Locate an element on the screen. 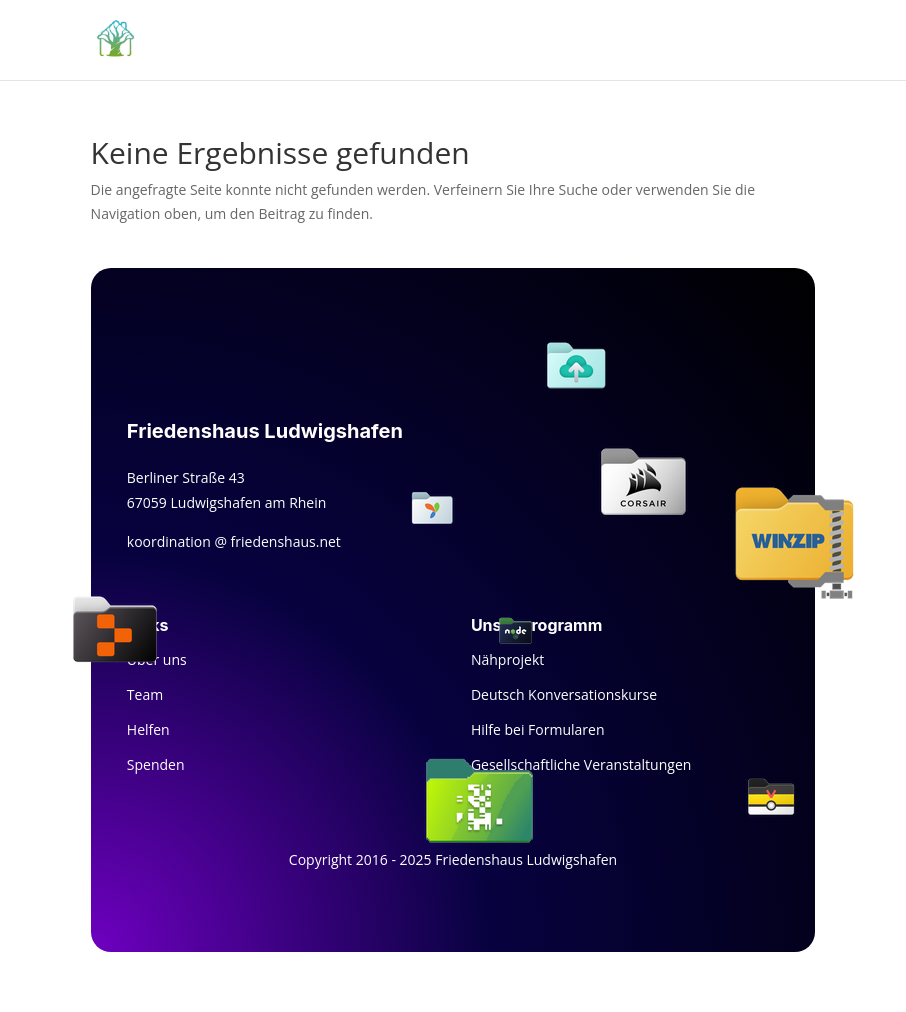  folder containing pokémon level ball assets is located at coordinates (771, 798).